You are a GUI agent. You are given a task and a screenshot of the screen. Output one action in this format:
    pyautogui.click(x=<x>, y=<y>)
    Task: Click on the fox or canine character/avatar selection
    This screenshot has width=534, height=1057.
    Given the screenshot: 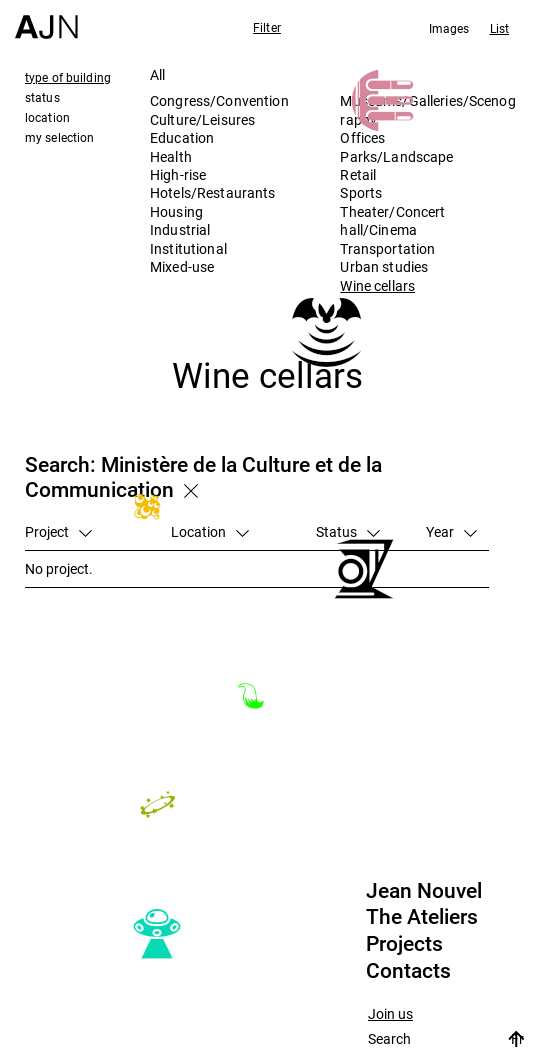 What is the action you would take?
    pyautogui.click(x=251, y=696)
    